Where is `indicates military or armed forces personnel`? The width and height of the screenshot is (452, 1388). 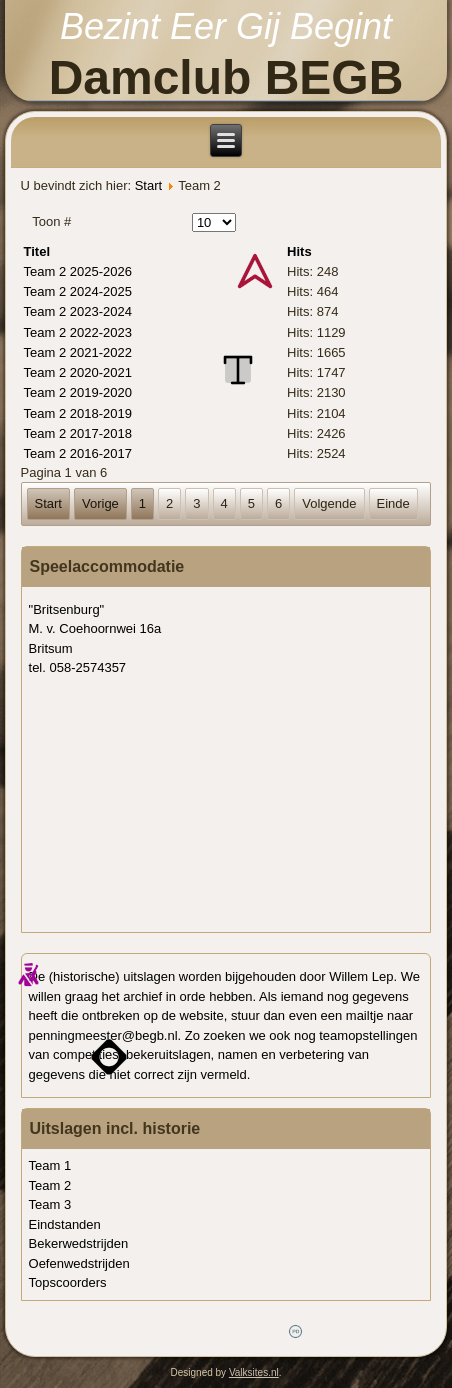
indicates military or armed forces personnel is located at coordinates (28, 974).